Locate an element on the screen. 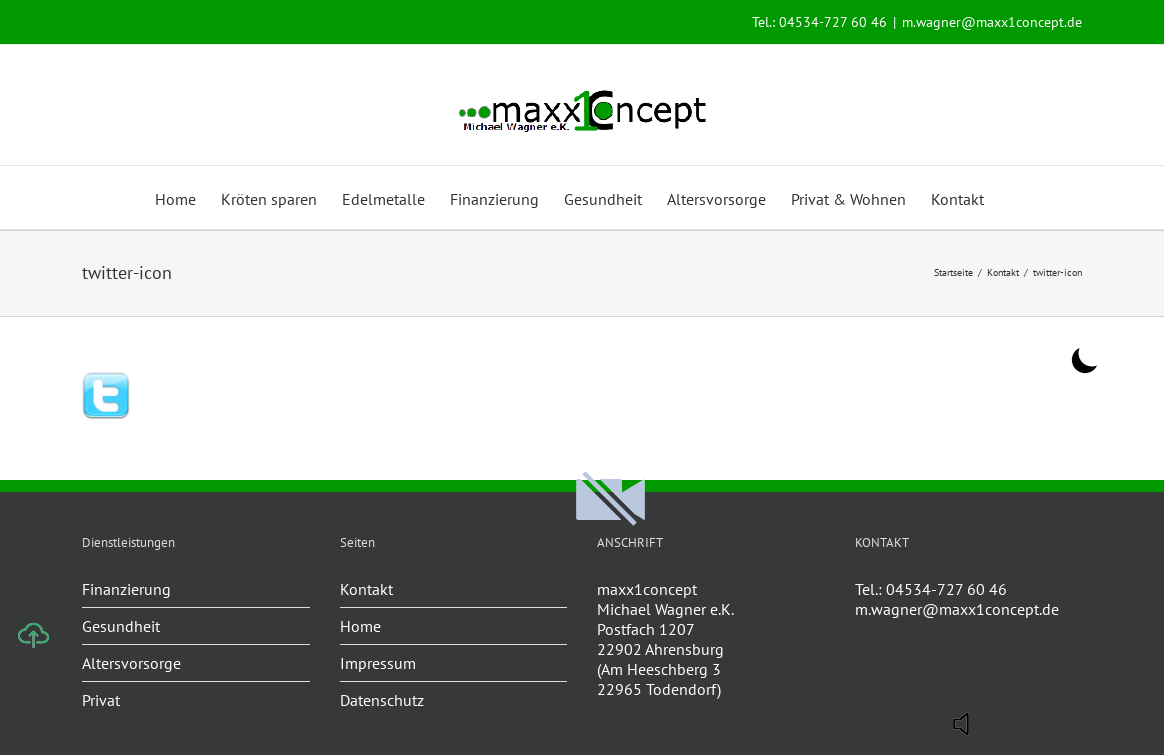 This screenshot has height=755, width=1164. turn off camera or disable video is located at coordinates (610, 499).